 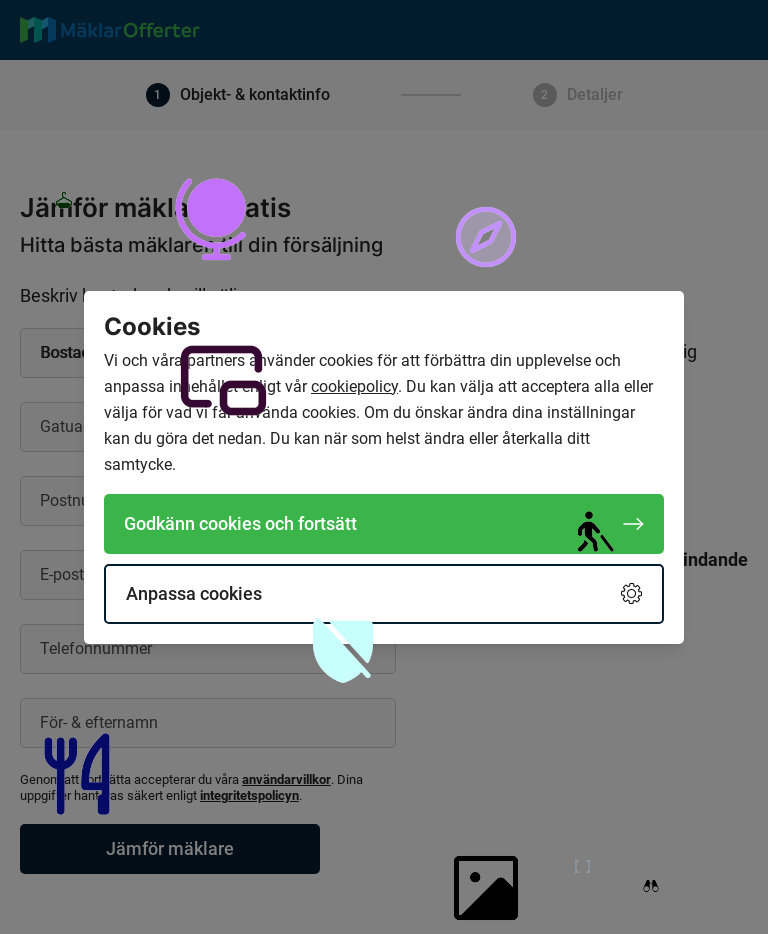 I want to click on indicates an array data type in code, so click(x=582, y=866).